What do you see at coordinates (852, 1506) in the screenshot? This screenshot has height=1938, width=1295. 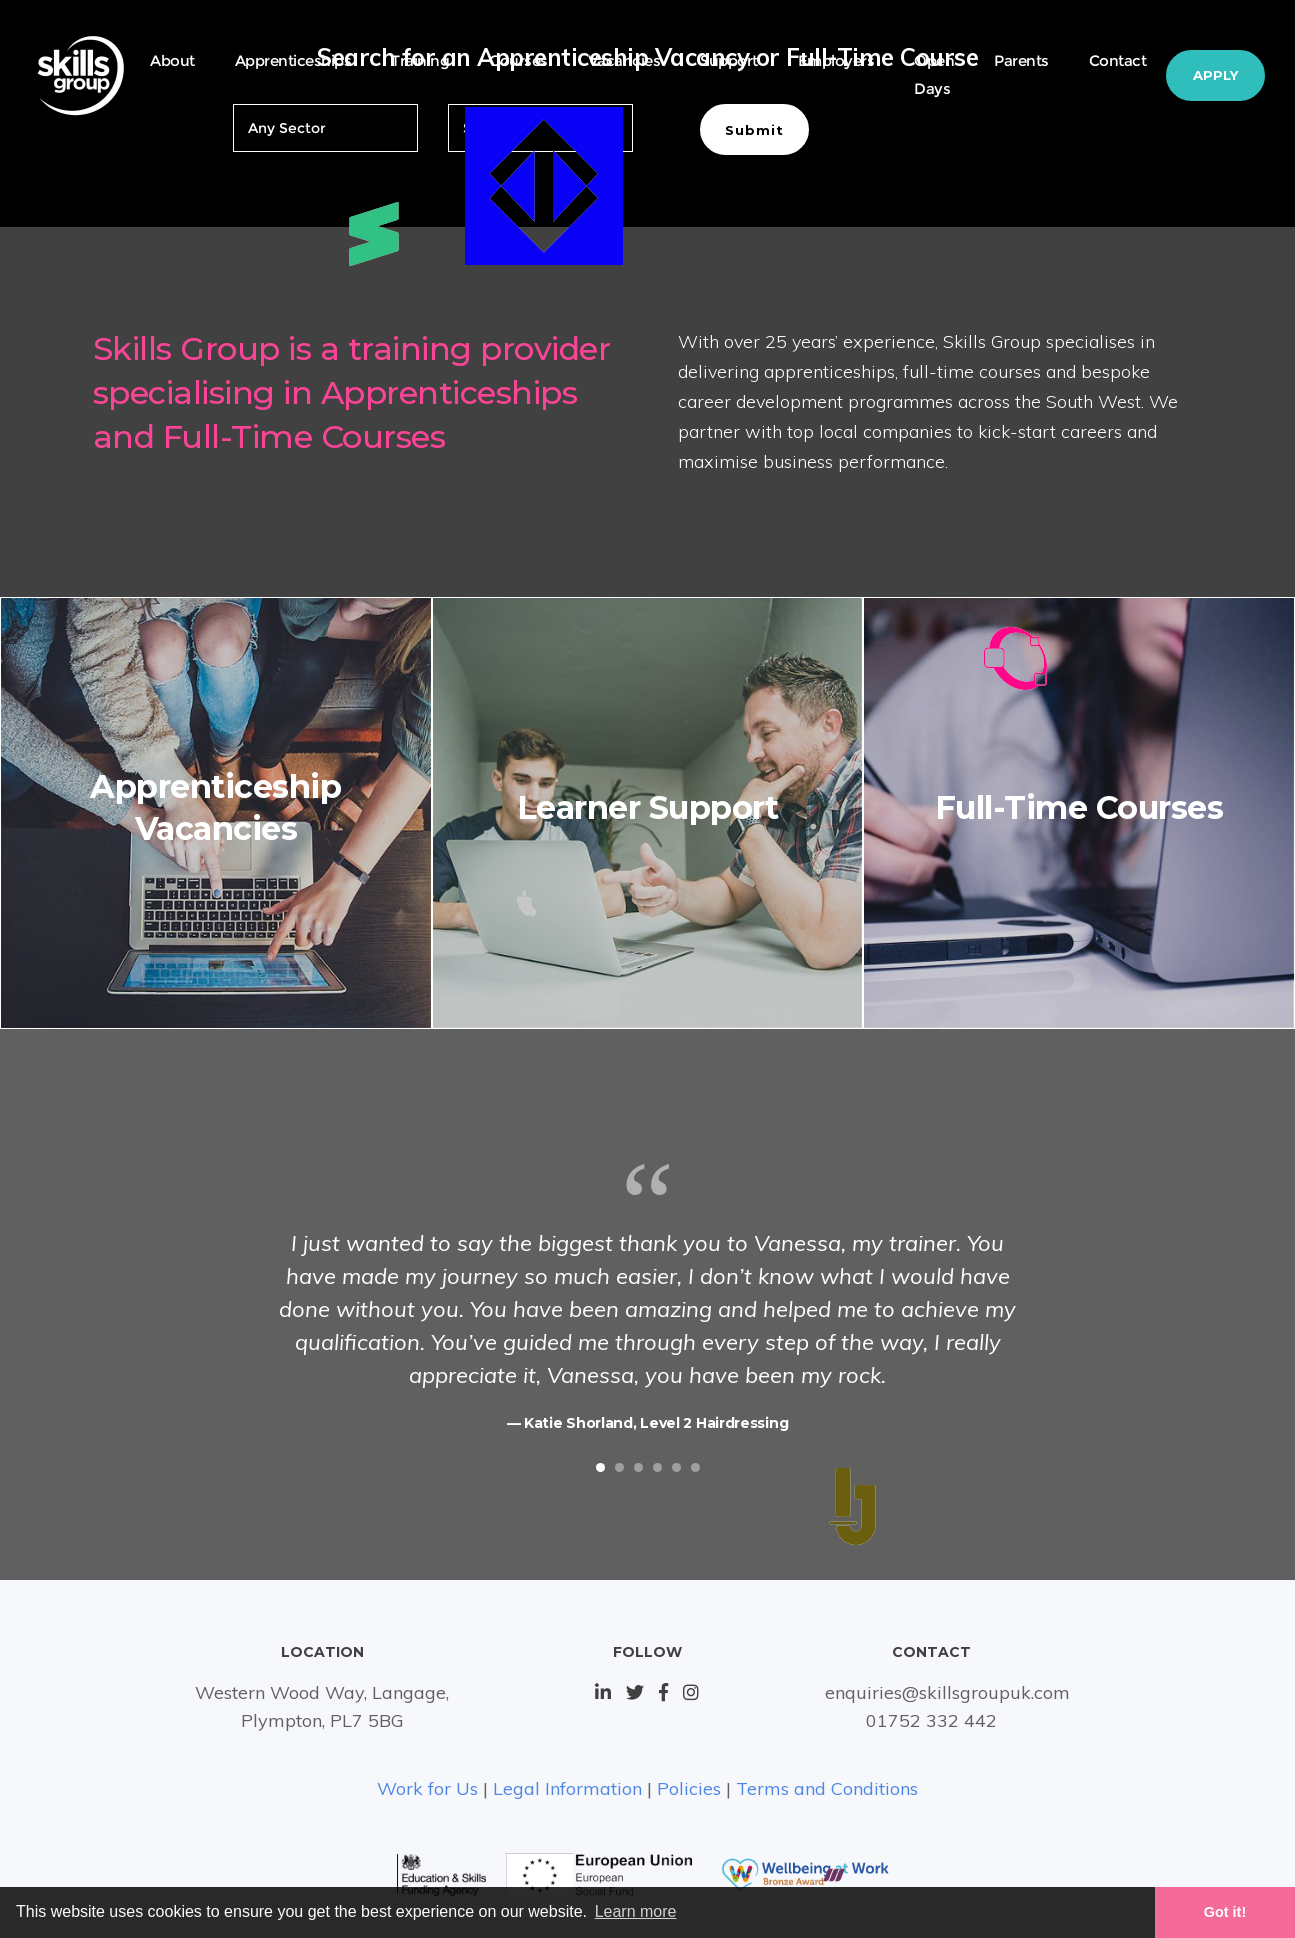 I see `open ImageJ image processing application` at bounding box center [852, 1506].